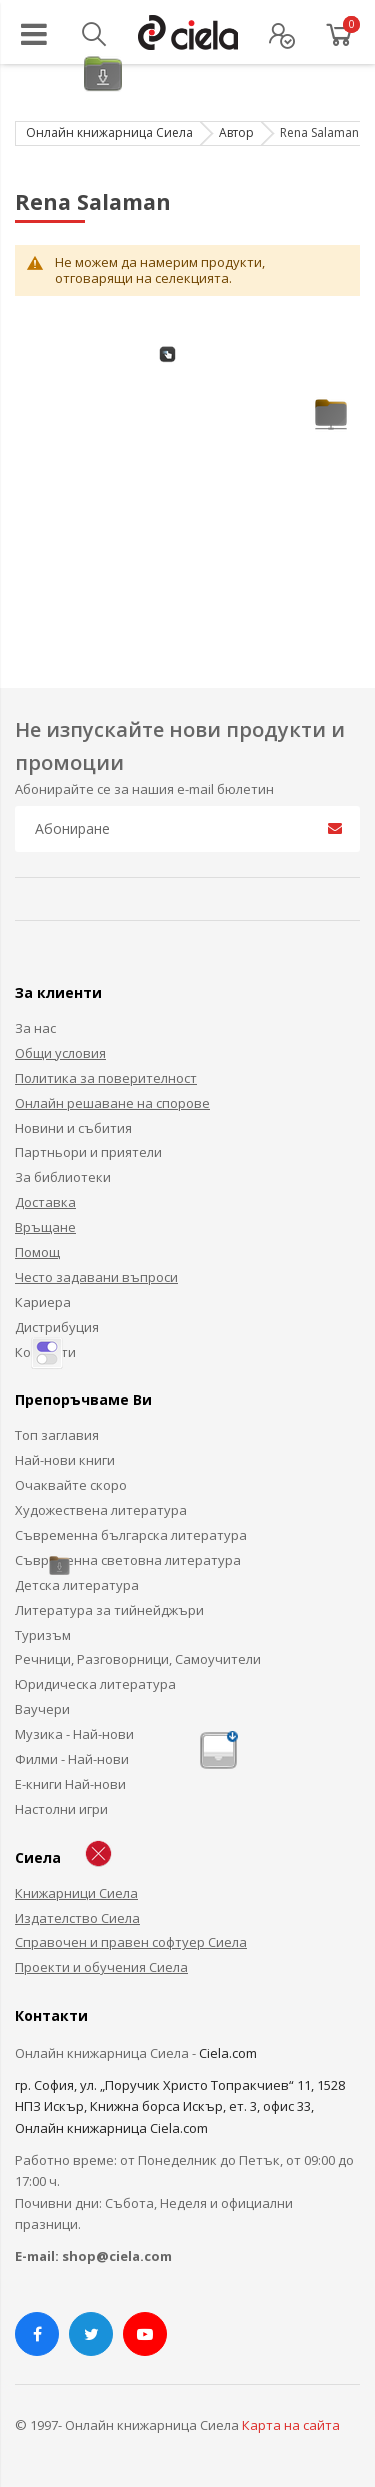  What do you see at coordinates (218, 1750) in the screenshot?
I see `move message to inbox` at bounding box center [218, 1750].